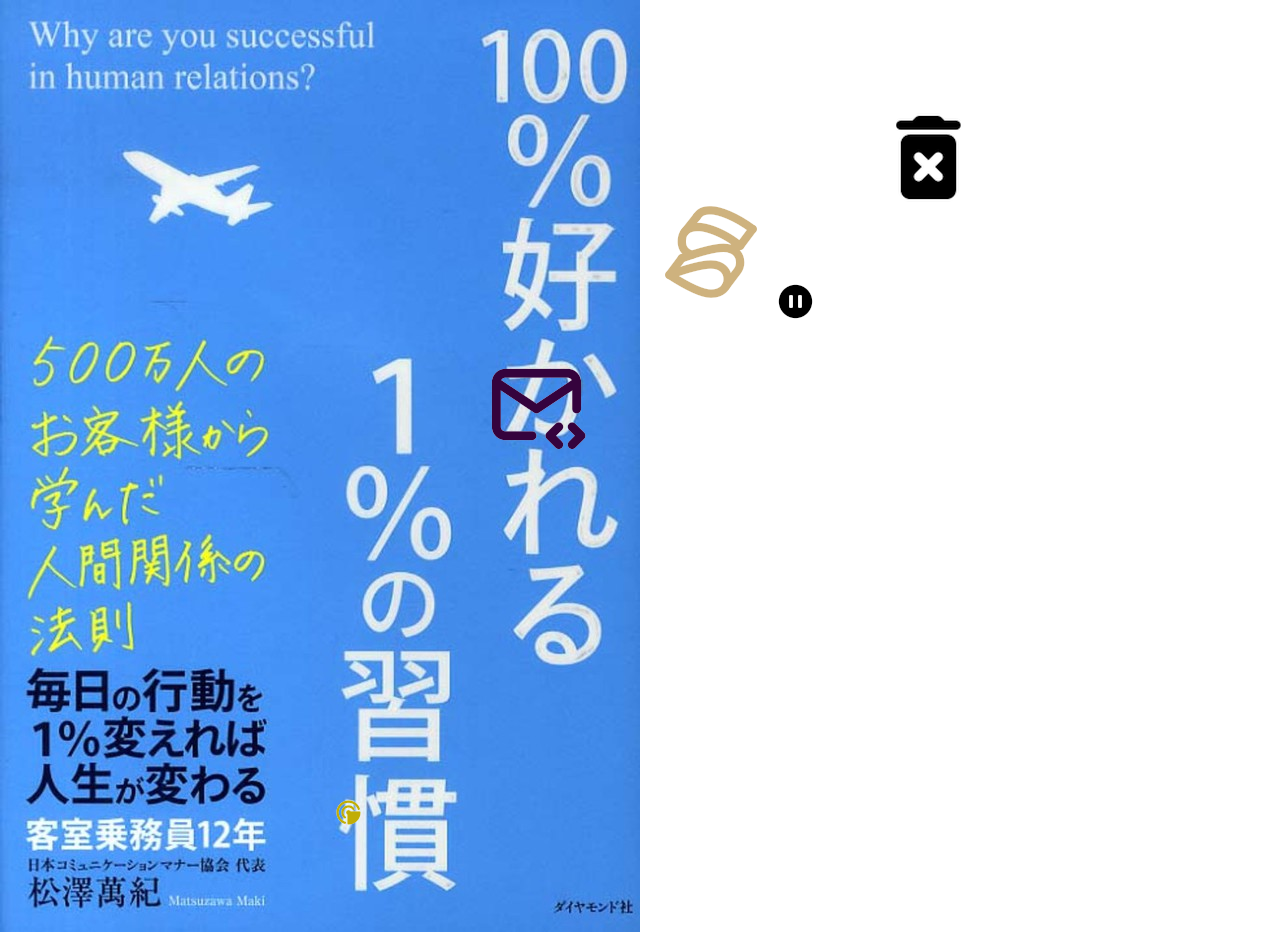  I want to click on link to SolidJS framework documentation, so click(711, 252).